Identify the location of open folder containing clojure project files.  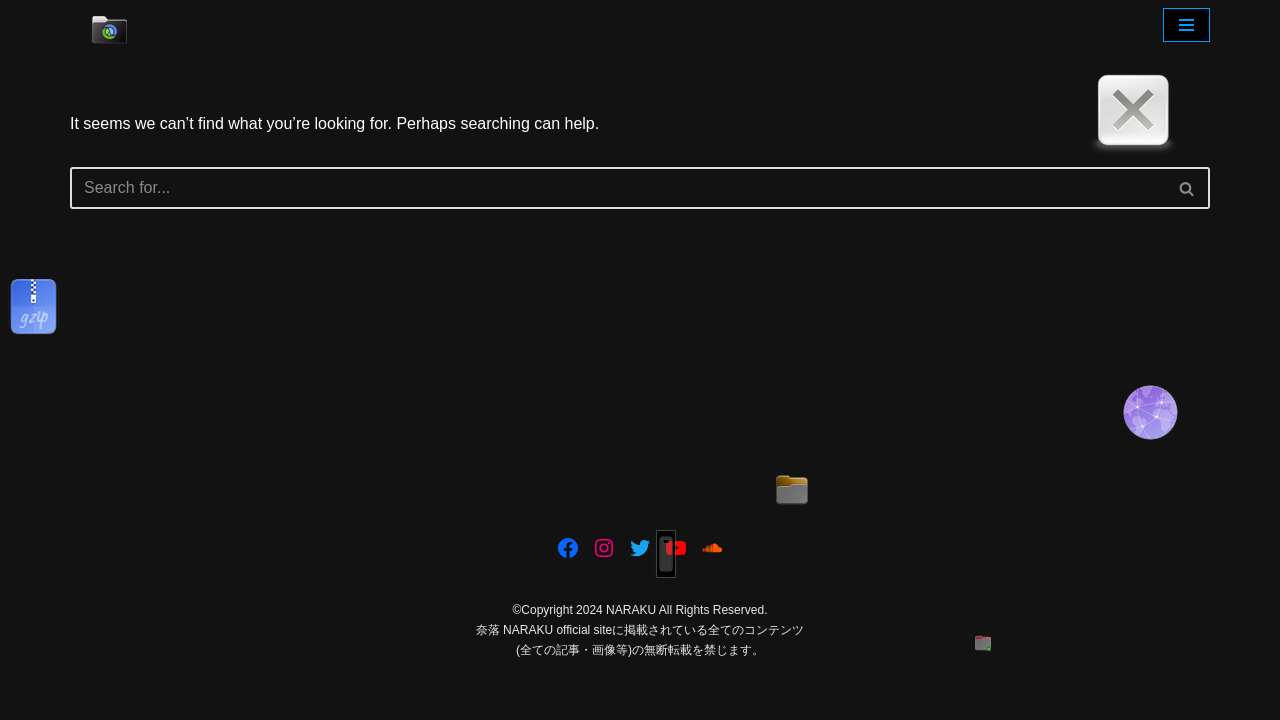
(109, 30).